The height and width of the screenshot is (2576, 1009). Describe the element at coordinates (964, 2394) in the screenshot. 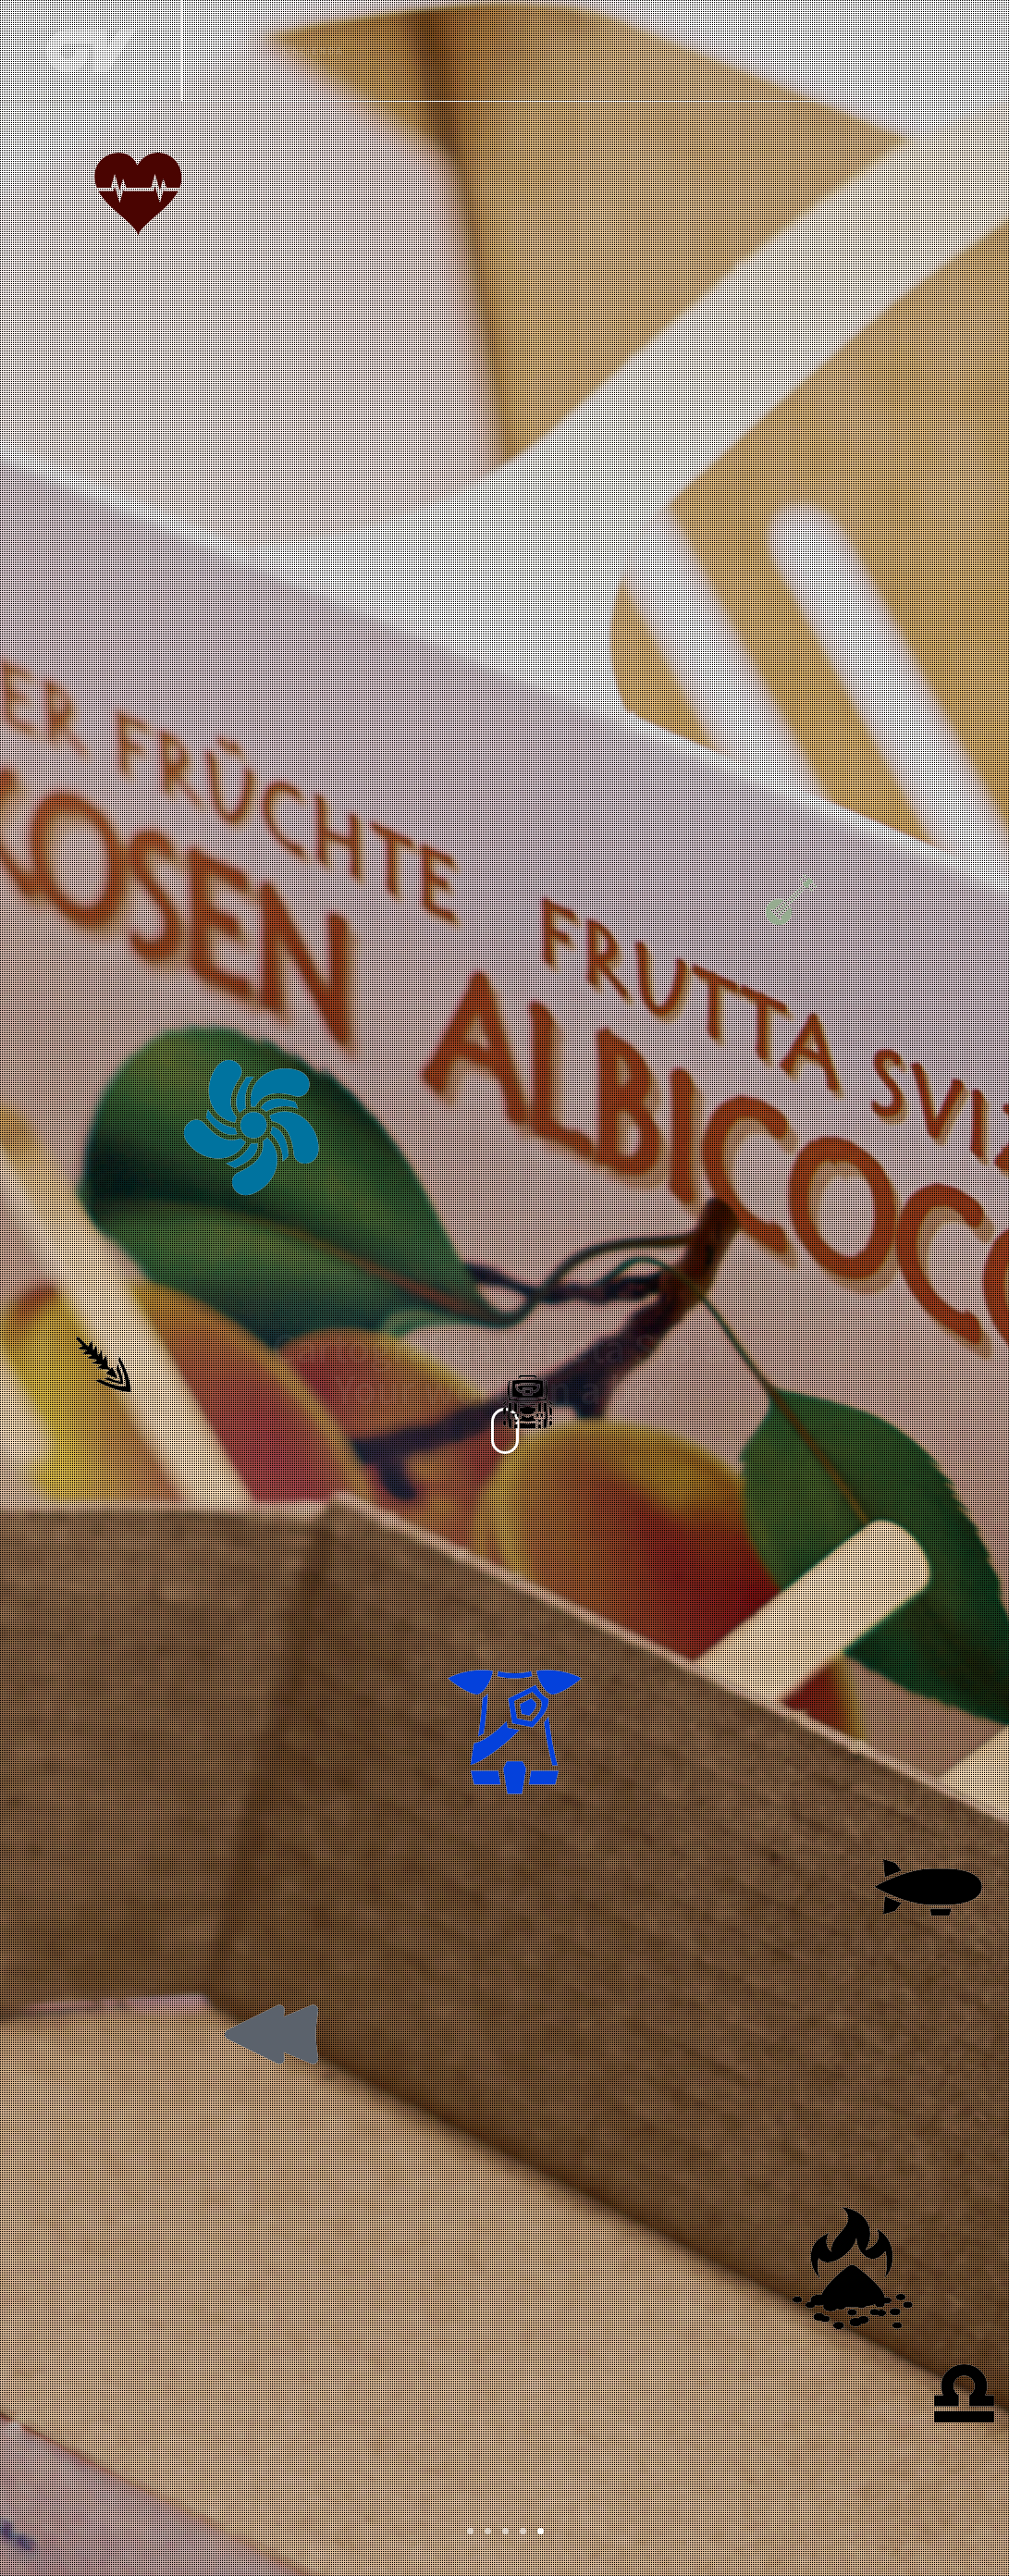

I see `libra zodiac sign indicator` at that location.